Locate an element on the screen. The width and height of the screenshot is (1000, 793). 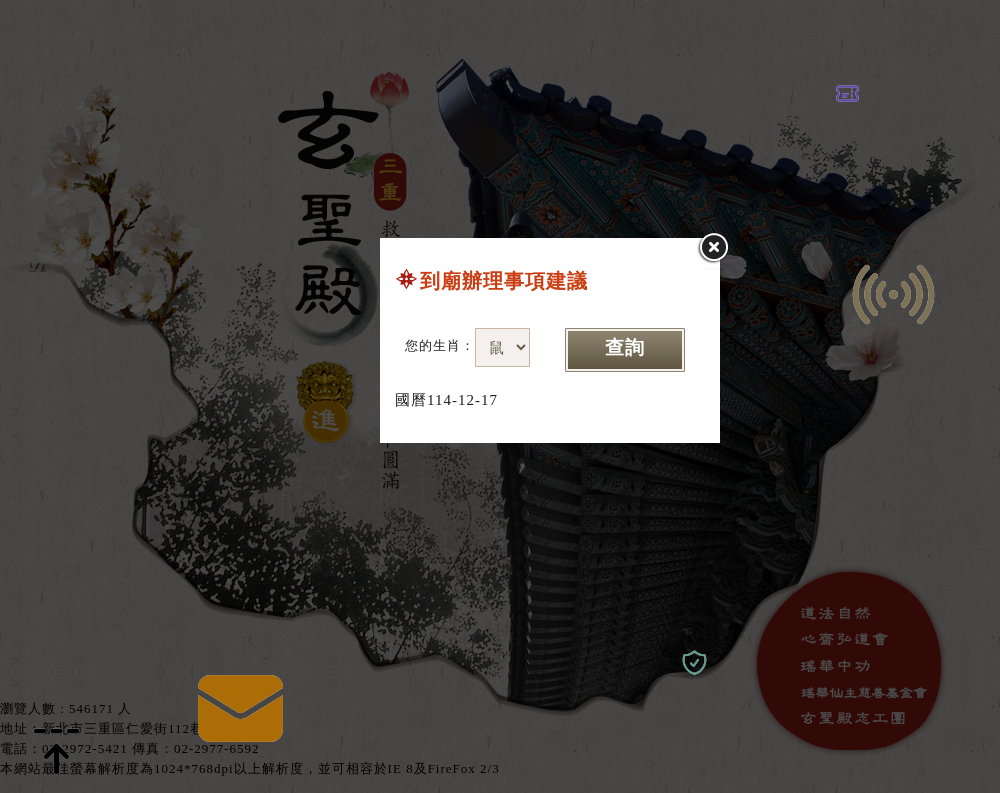
indicates wireless signal strength is located at coordinates (893, 294).